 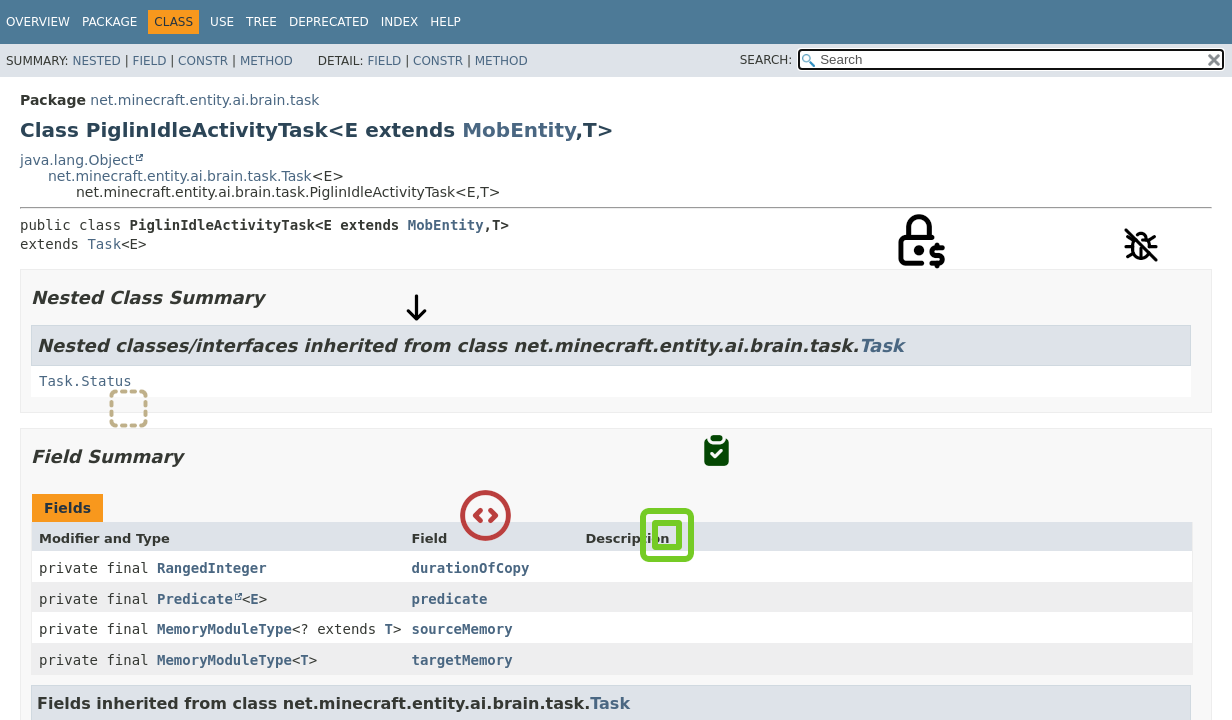 I want to click on scroll down or view more content, so click(x=416, y=307).